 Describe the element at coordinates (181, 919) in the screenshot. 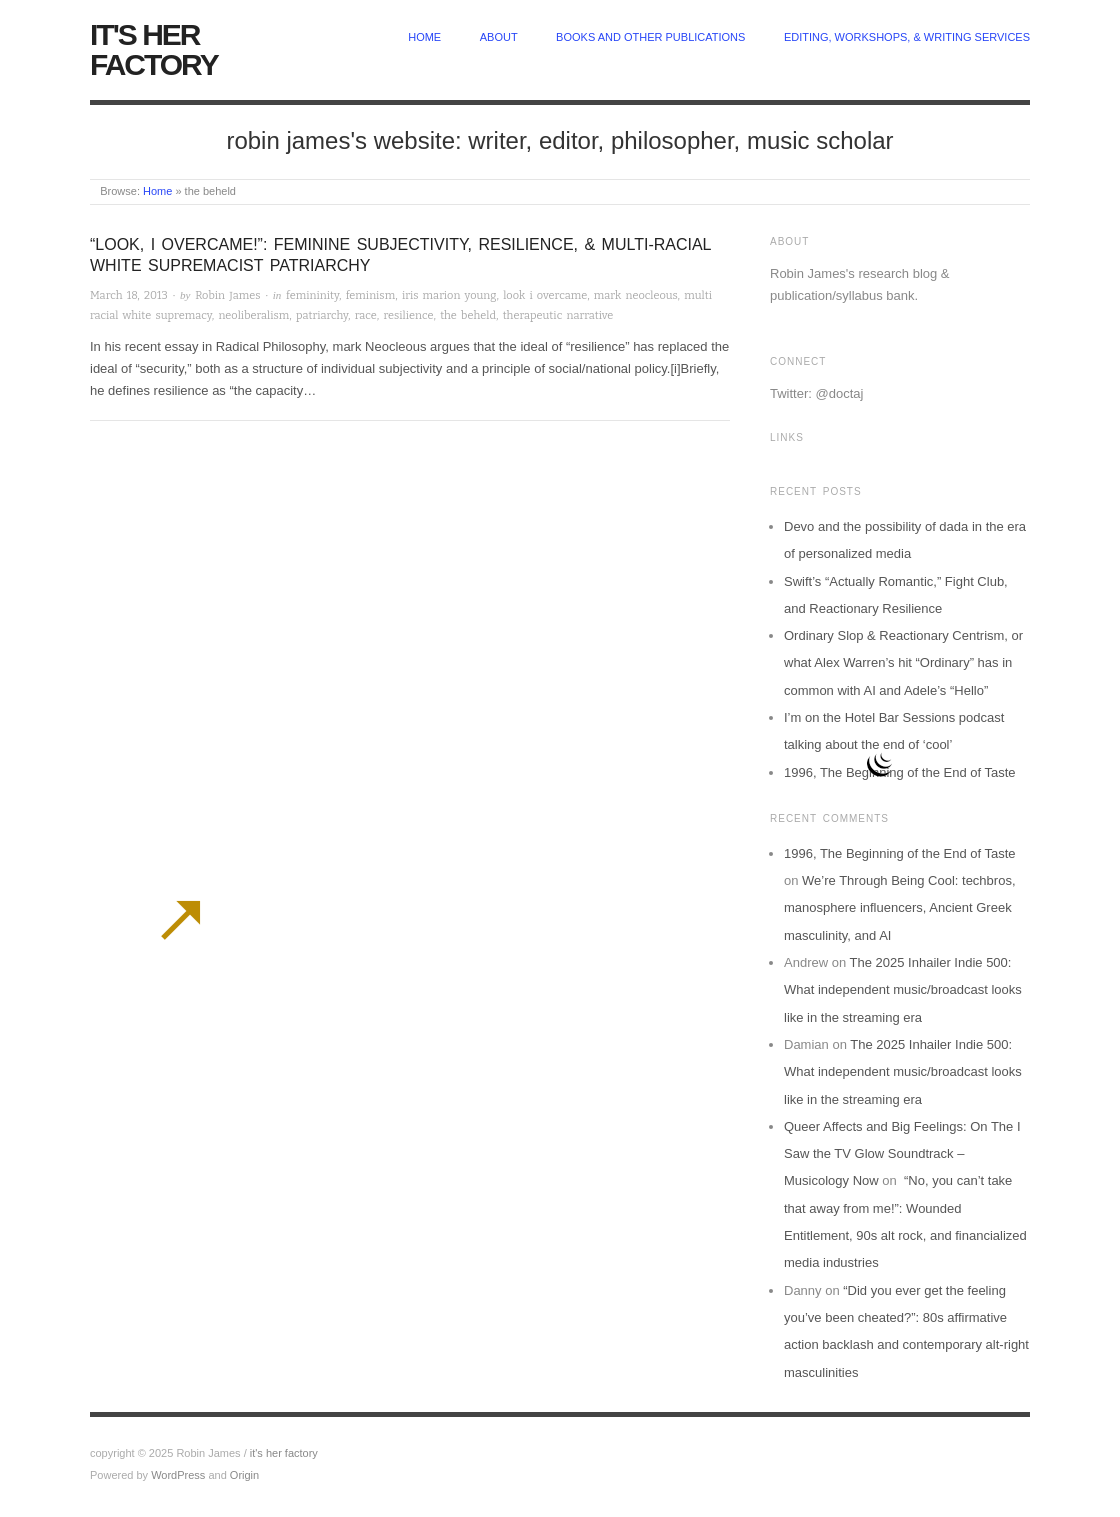

I see `open link in new tab or external window` at that location.